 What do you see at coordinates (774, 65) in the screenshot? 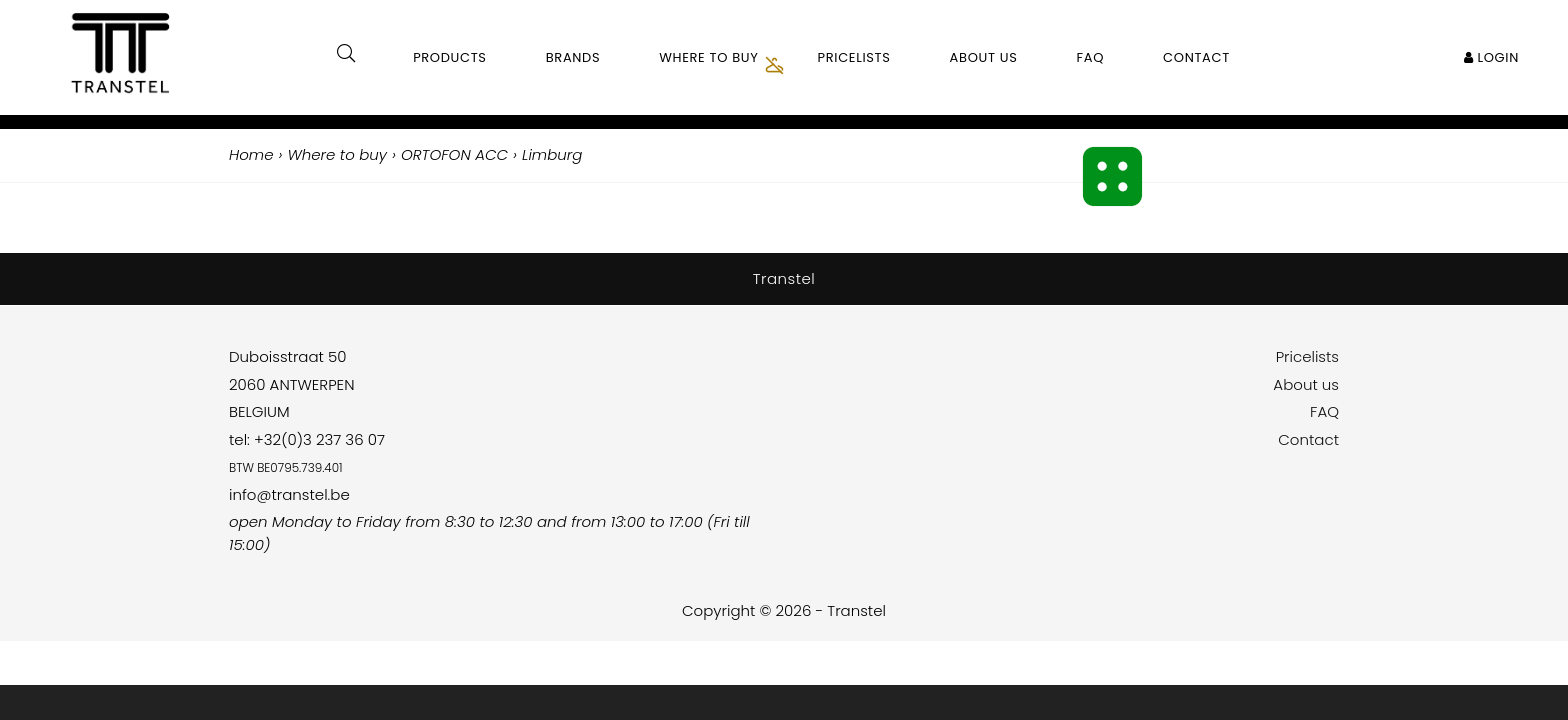
I see `wardrobe or closet feature disabled` at bounding box center [774, 65].